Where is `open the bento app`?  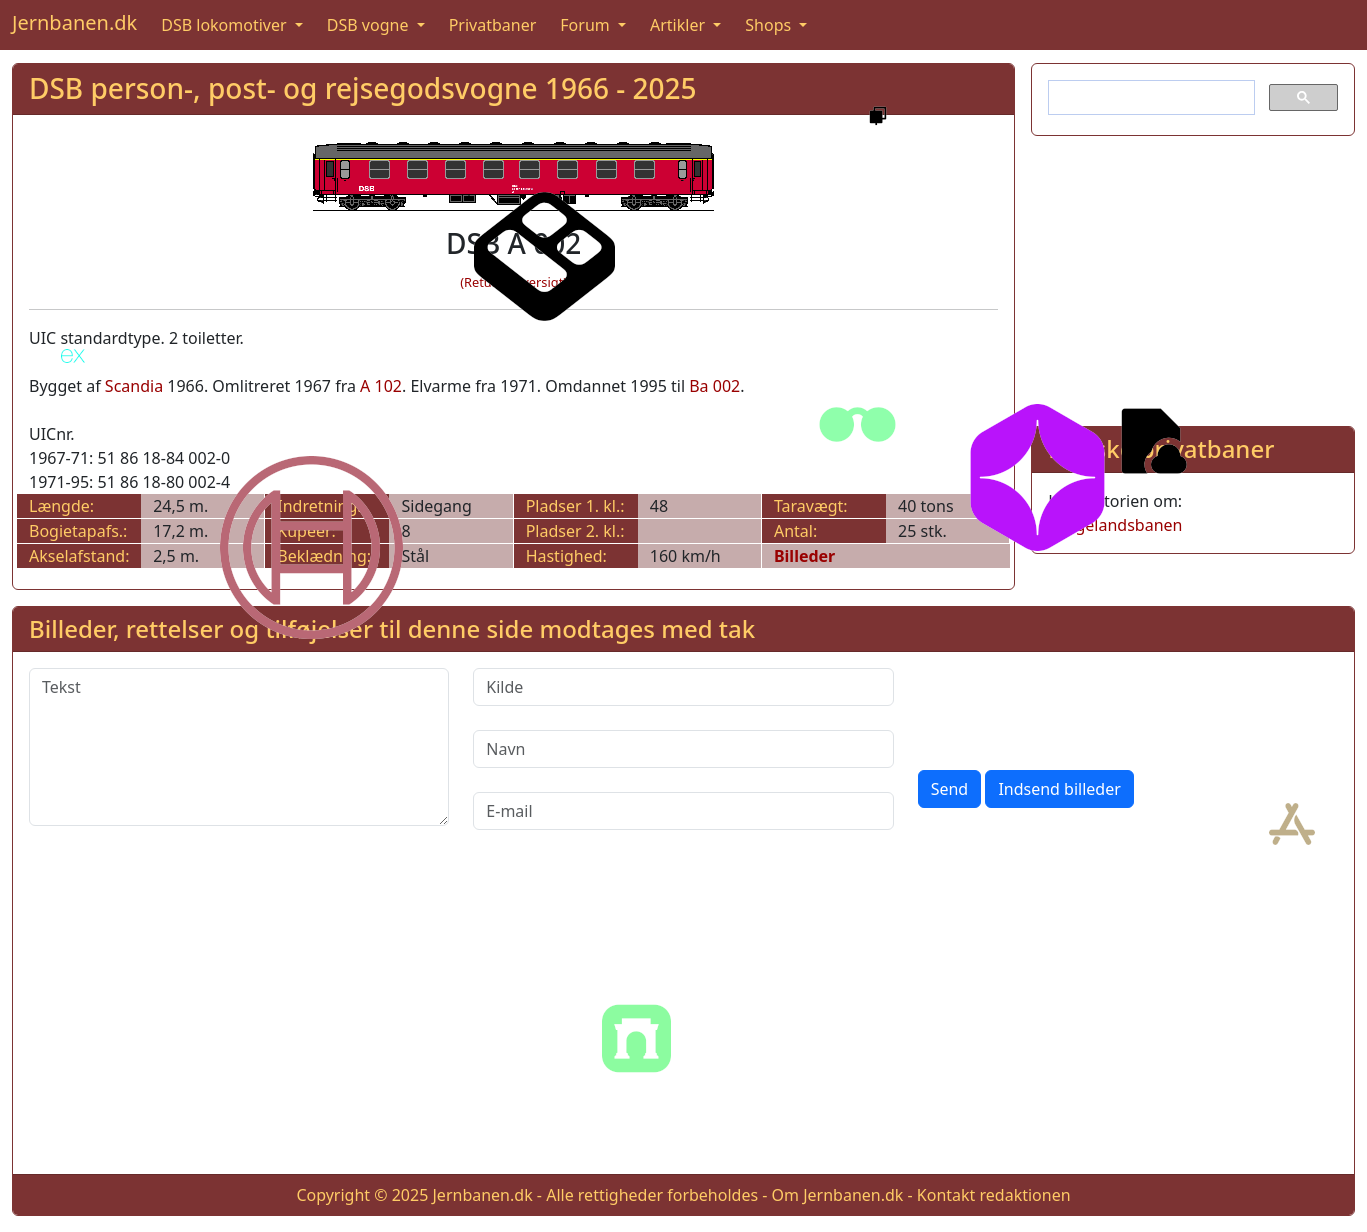 open the bento app is located at coordinates (544, 256).